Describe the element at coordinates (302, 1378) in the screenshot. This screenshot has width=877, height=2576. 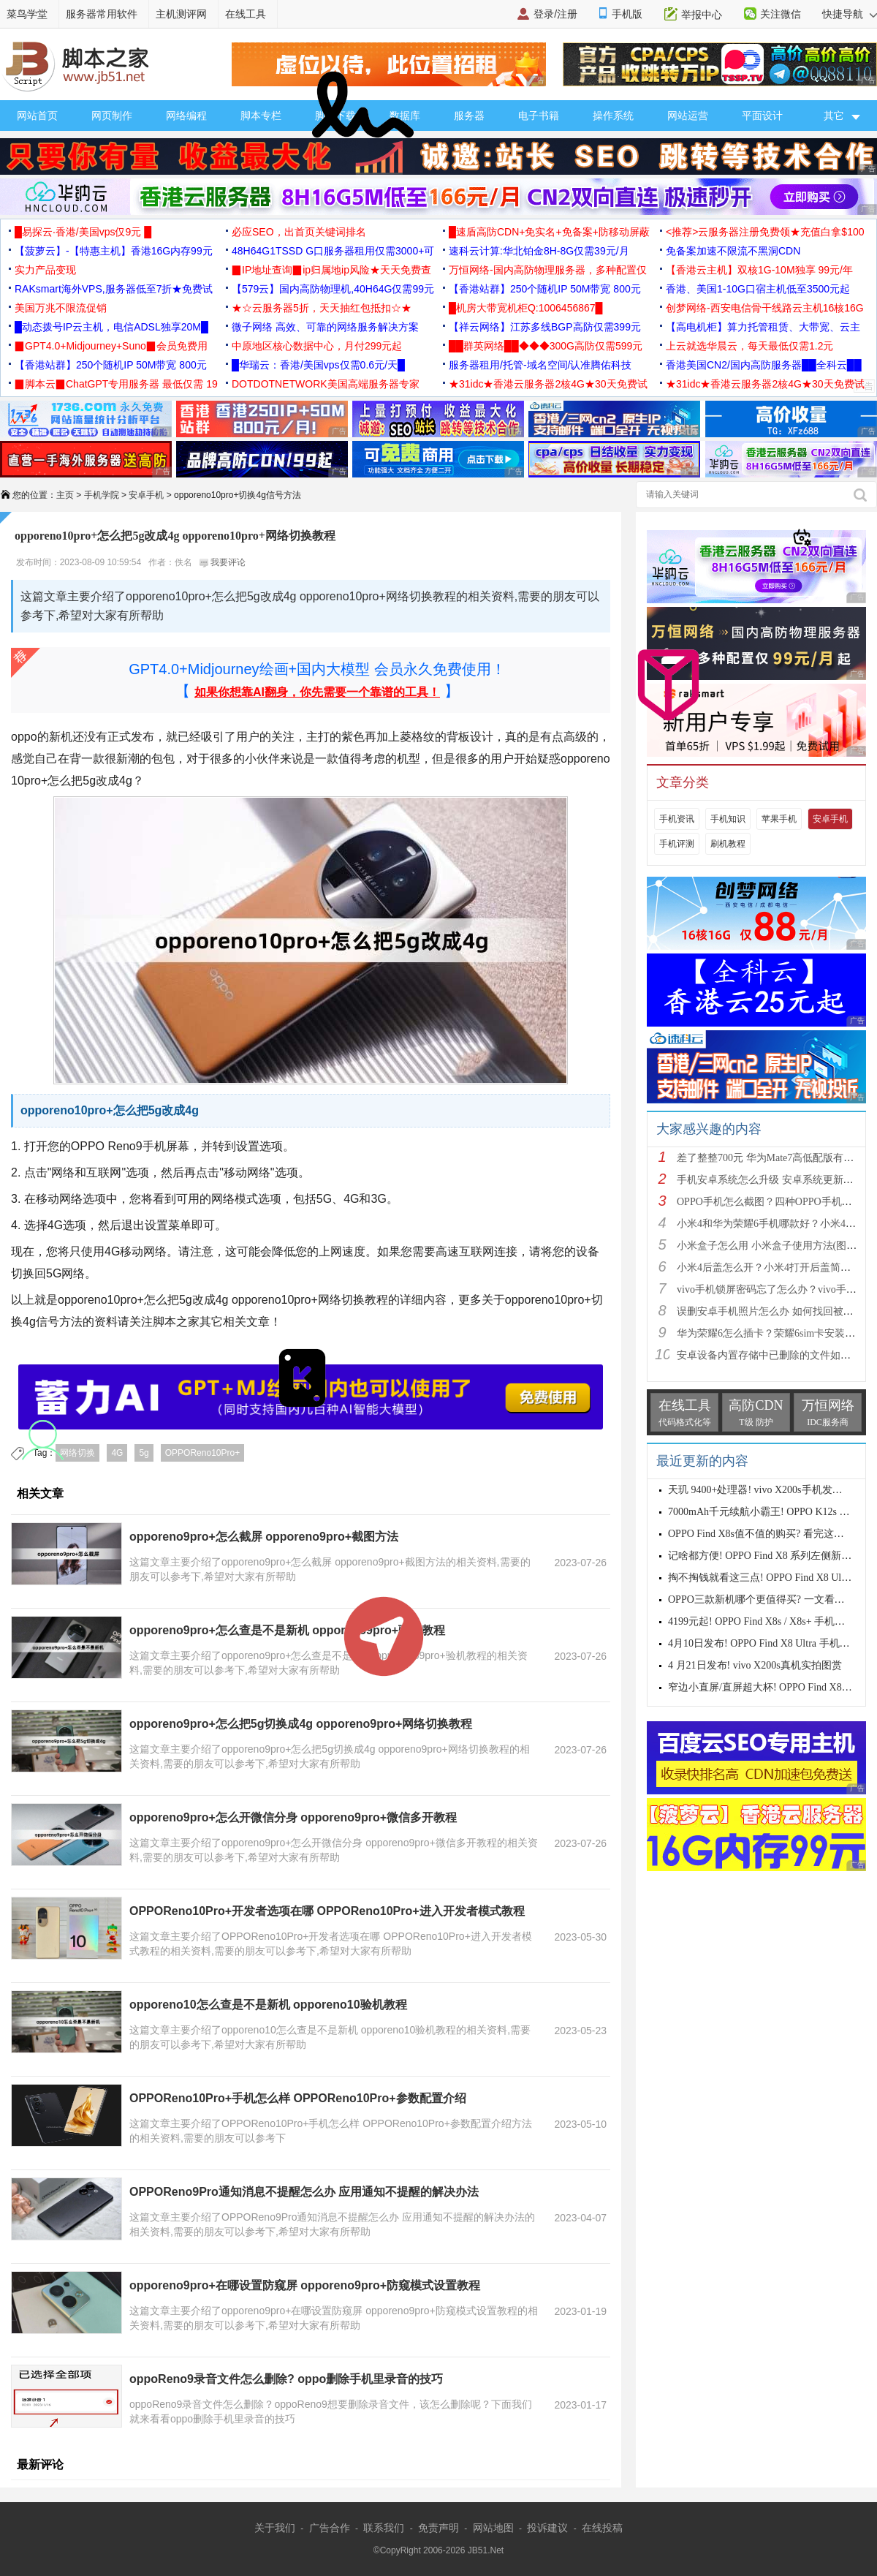
I see `king playing card in a card game app` at that location.